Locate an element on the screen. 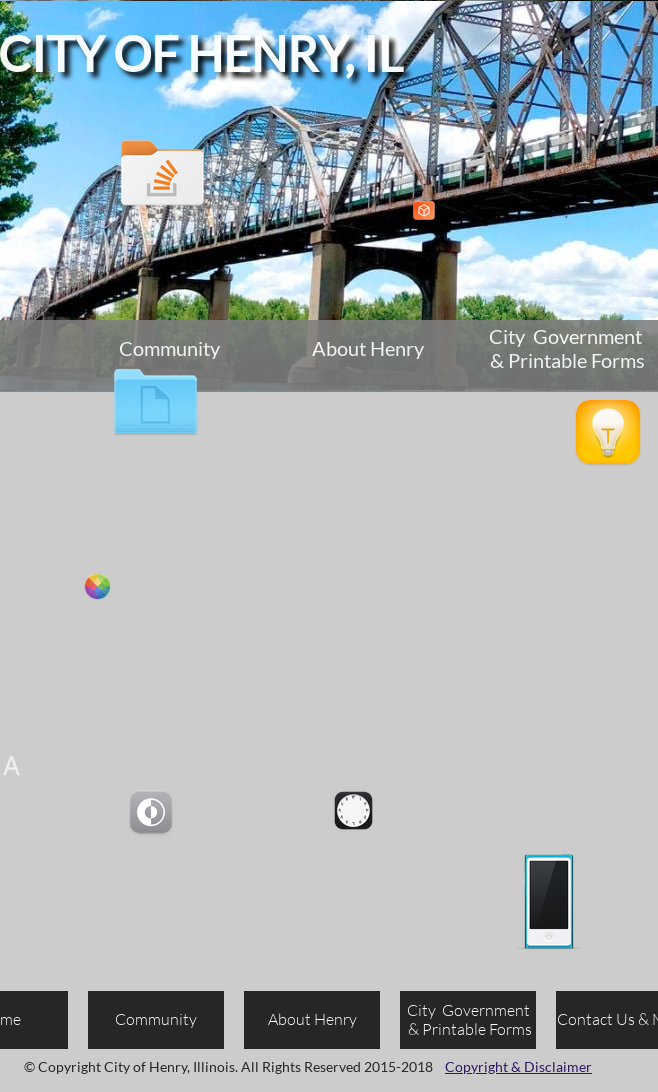  open your documents folder is located at coordinates (155, 401).